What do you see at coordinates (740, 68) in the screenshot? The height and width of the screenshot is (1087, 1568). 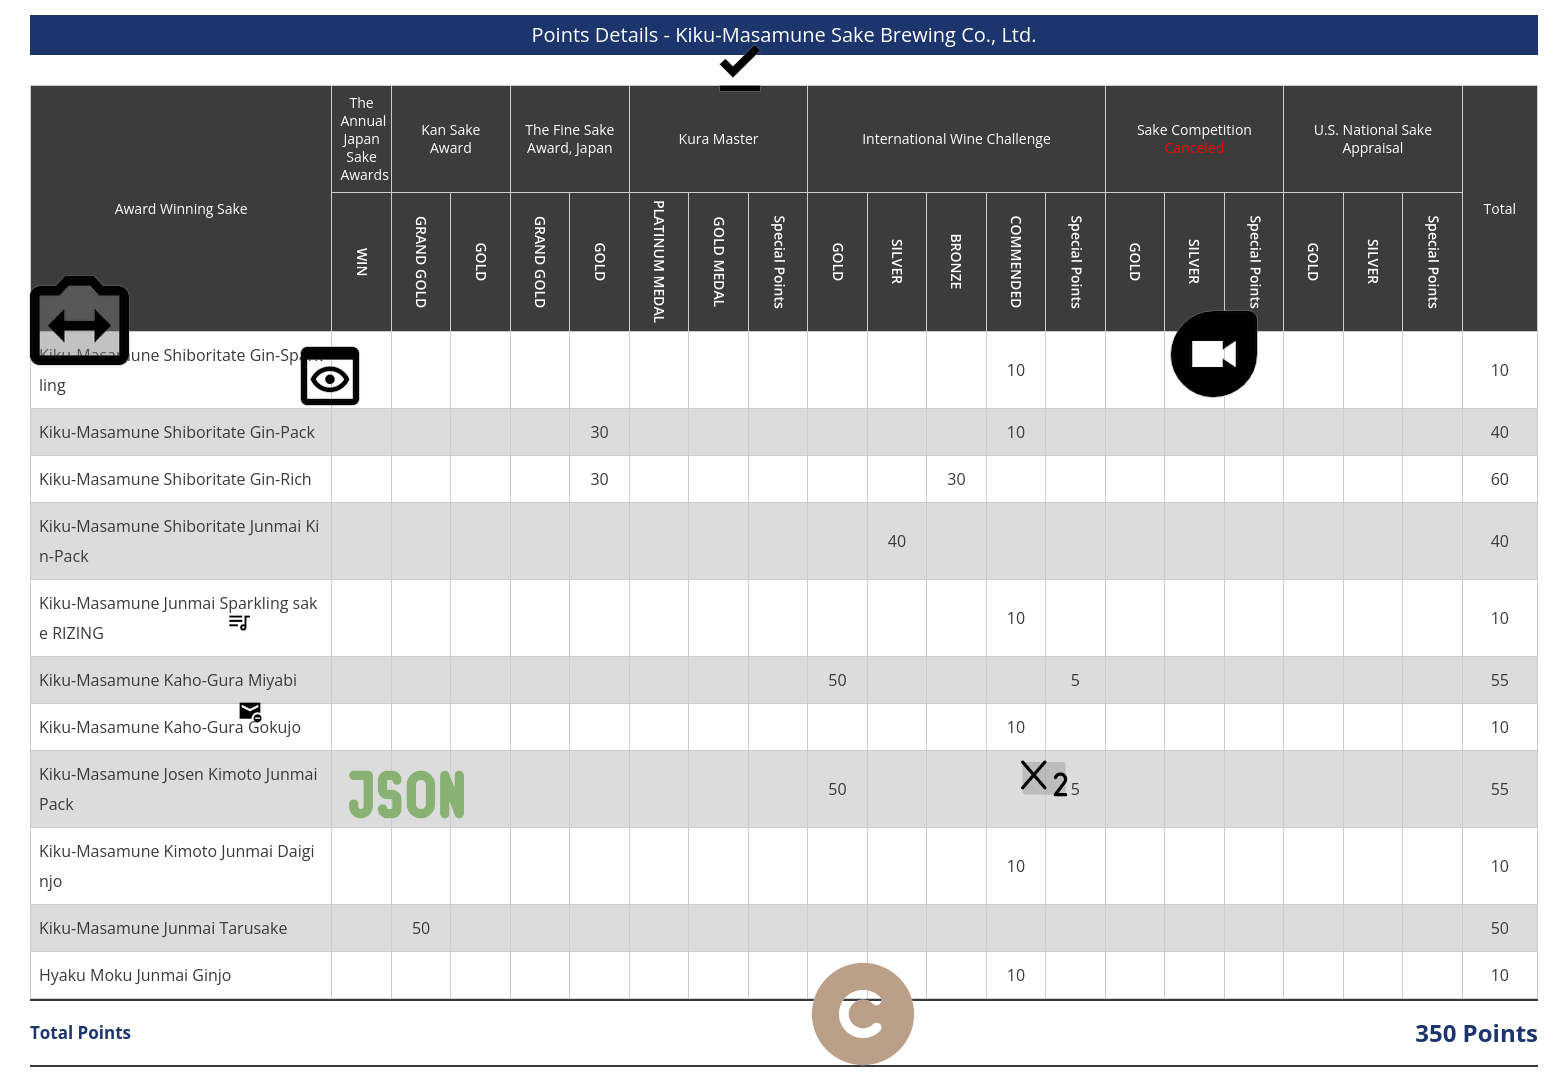 I see `download complete` at bounding box center [740, 68].